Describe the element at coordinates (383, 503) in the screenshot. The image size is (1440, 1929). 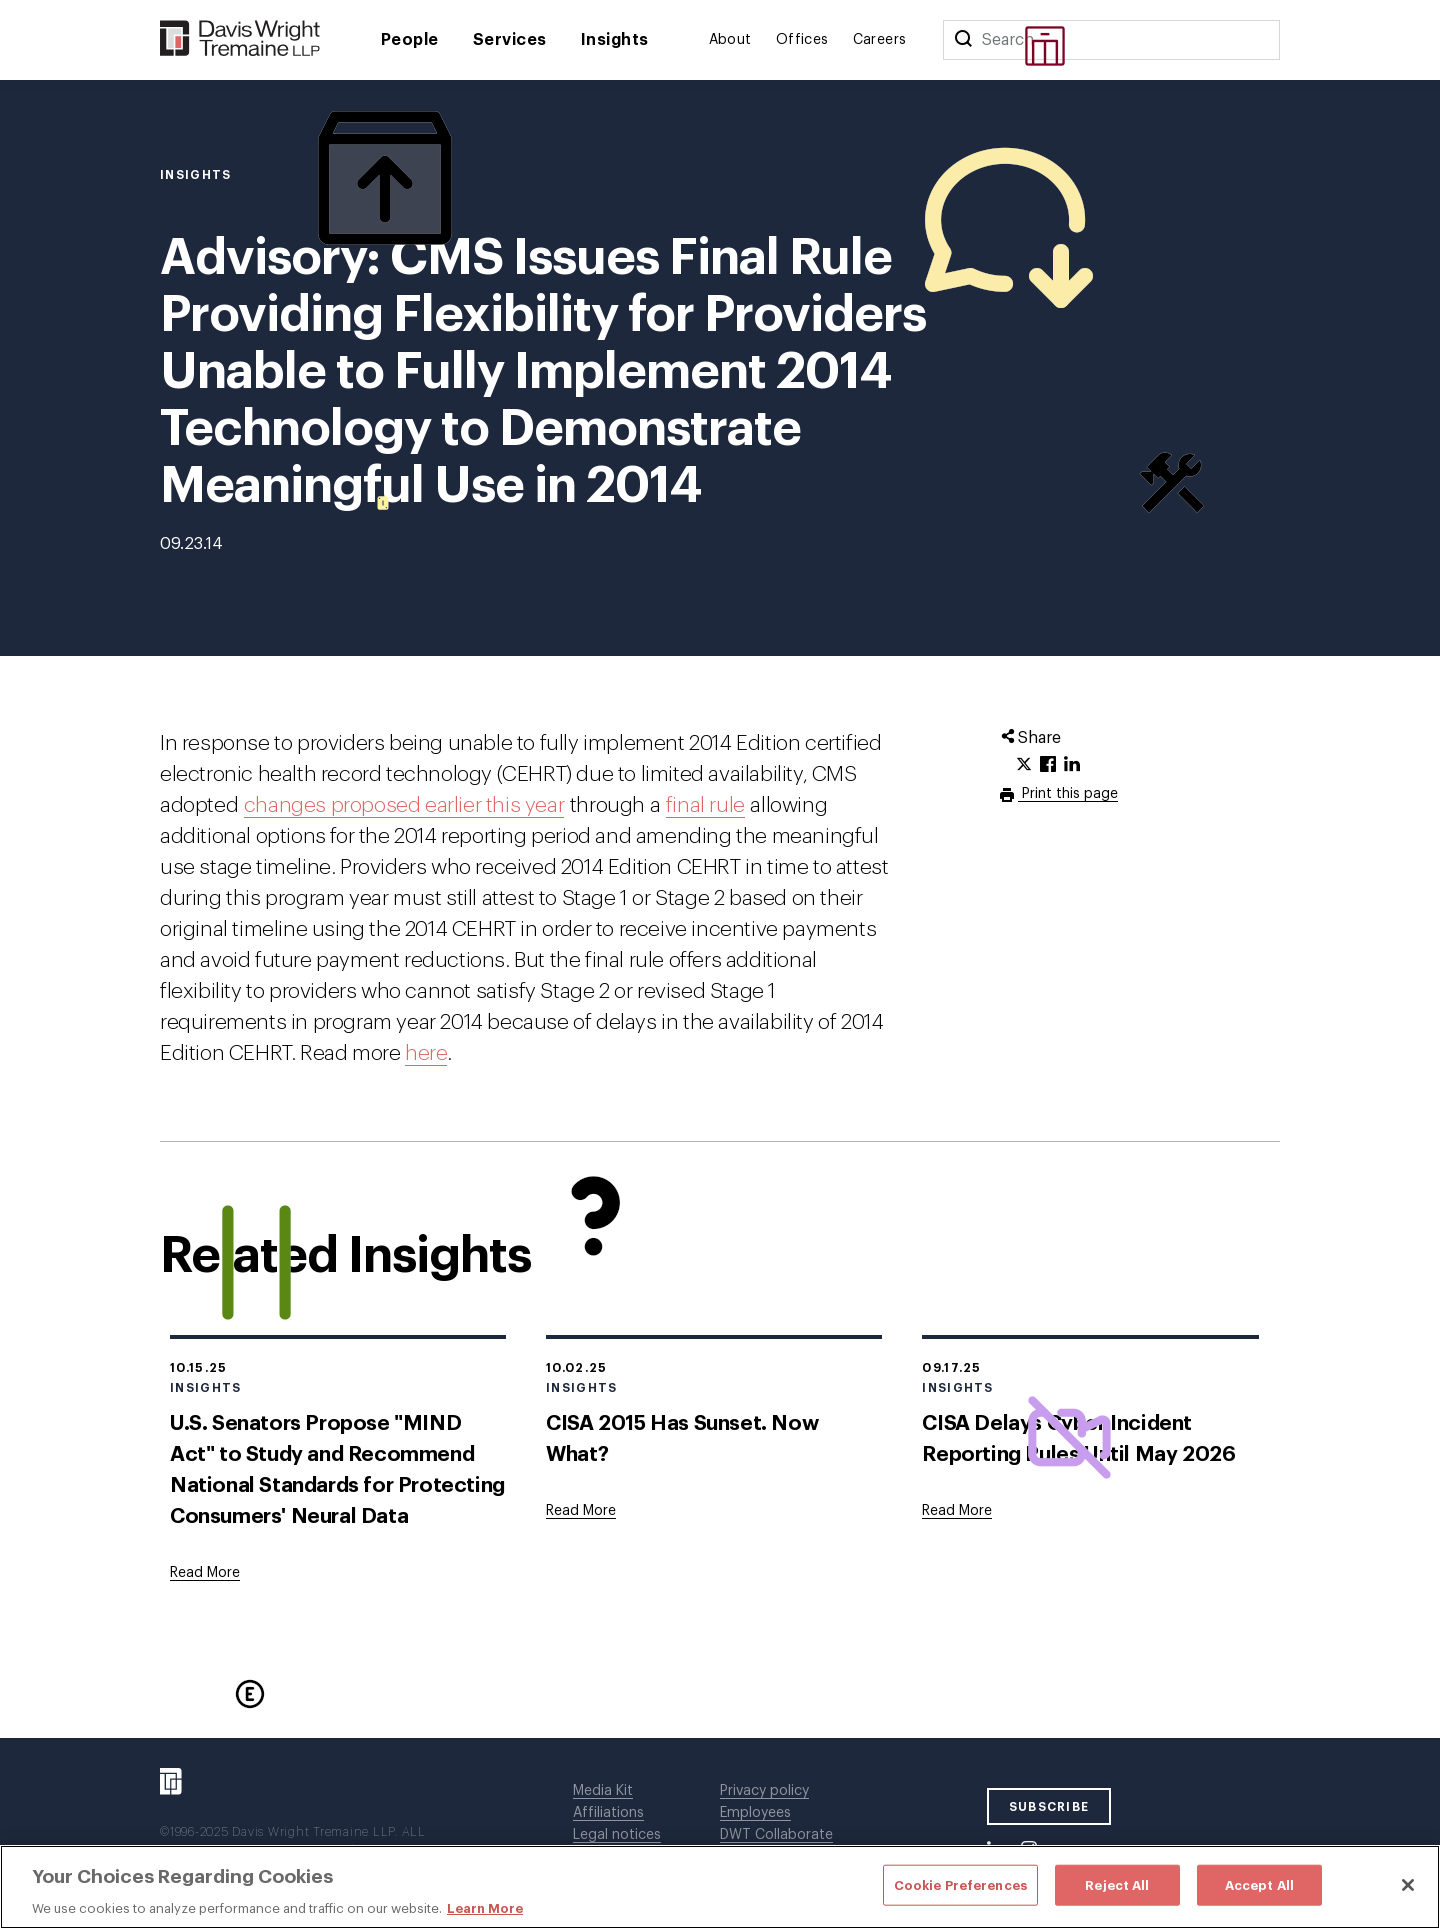
I see `ace of clubs playing card` at that location.